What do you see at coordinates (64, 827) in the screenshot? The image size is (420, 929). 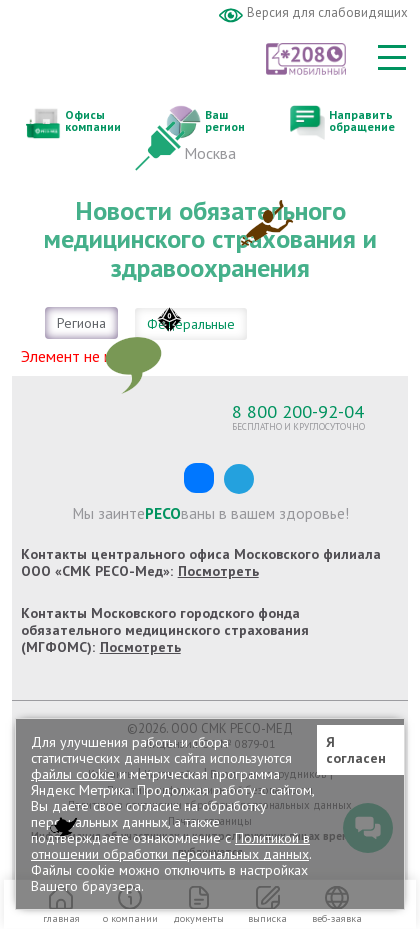 I see `access wish or bonus features` at bounding box center [64, 827].